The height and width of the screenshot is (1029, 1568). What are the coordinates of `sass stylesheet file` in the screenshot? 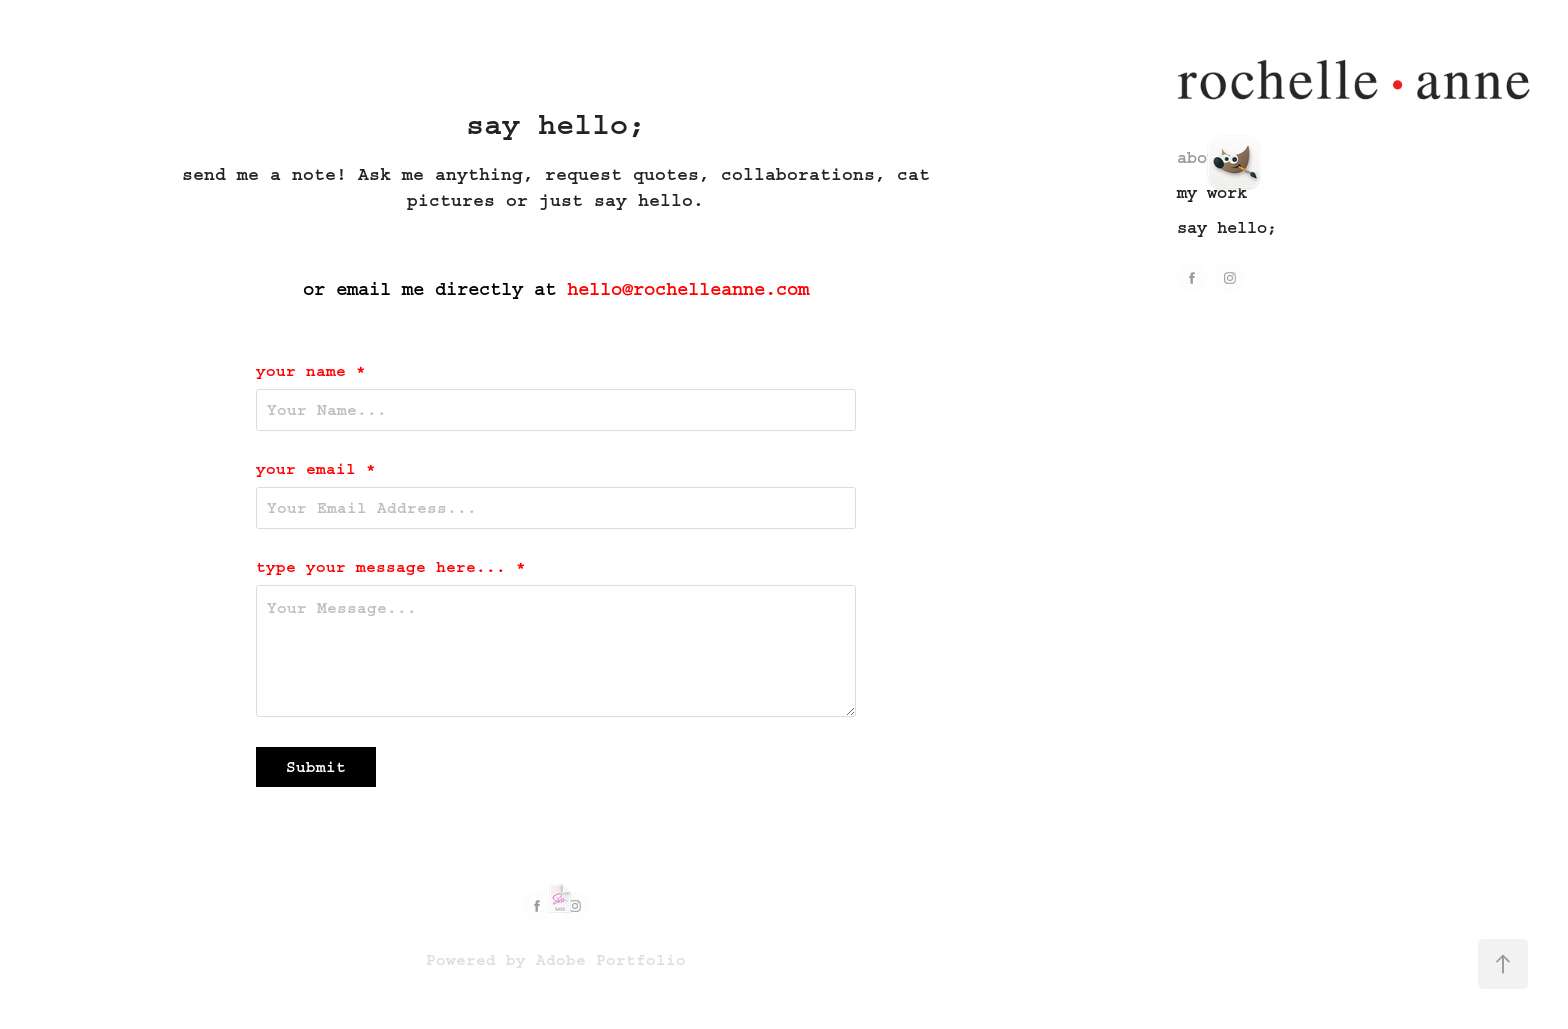 It's located at (560, 899).